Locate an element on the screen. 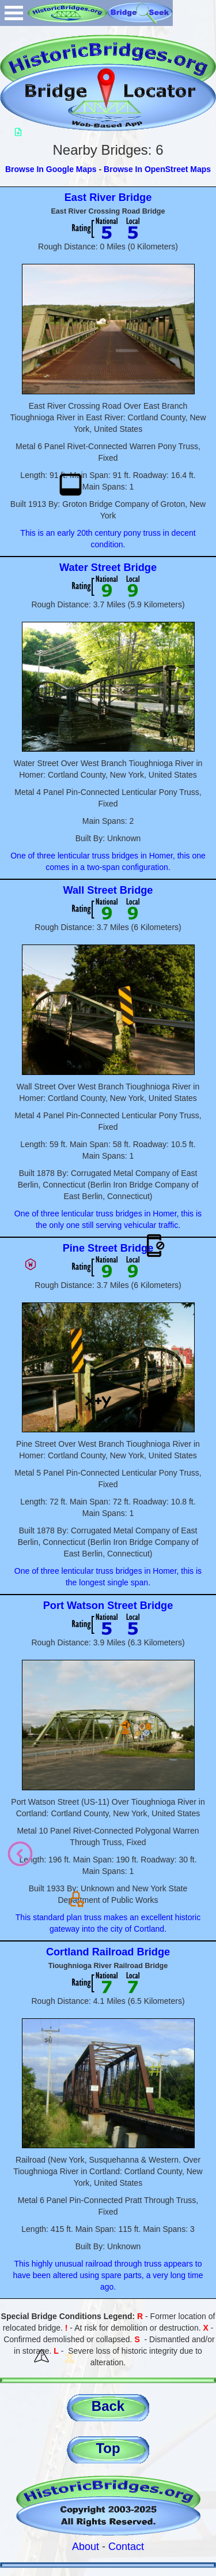 The image size is (216, 2576). pool closed or unavailable is located at coordinates (70, 2358).